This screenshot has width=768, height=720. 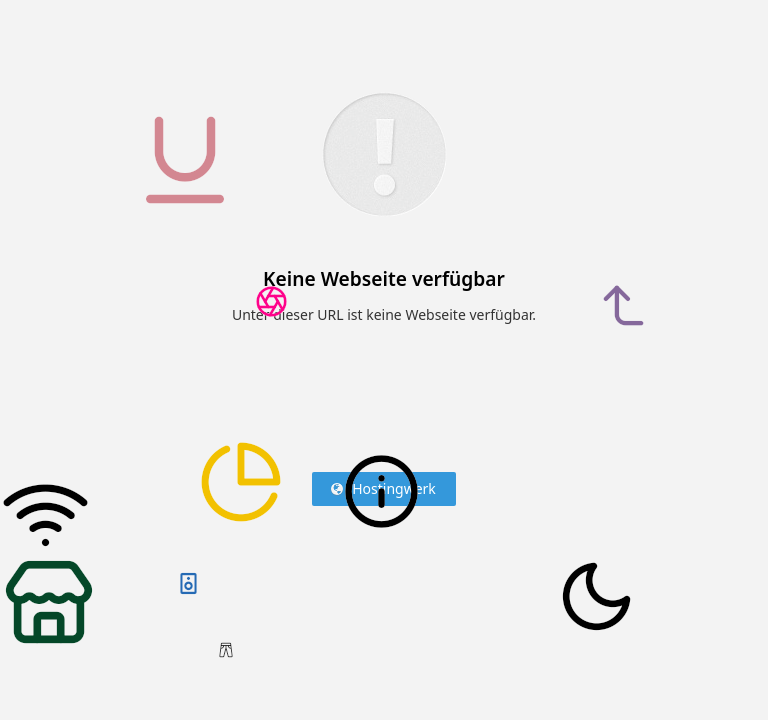 What do you see at coordinates (45, 513) in the screenshot?
I see `view wireless network connection status` at bounding box center [45, 513].